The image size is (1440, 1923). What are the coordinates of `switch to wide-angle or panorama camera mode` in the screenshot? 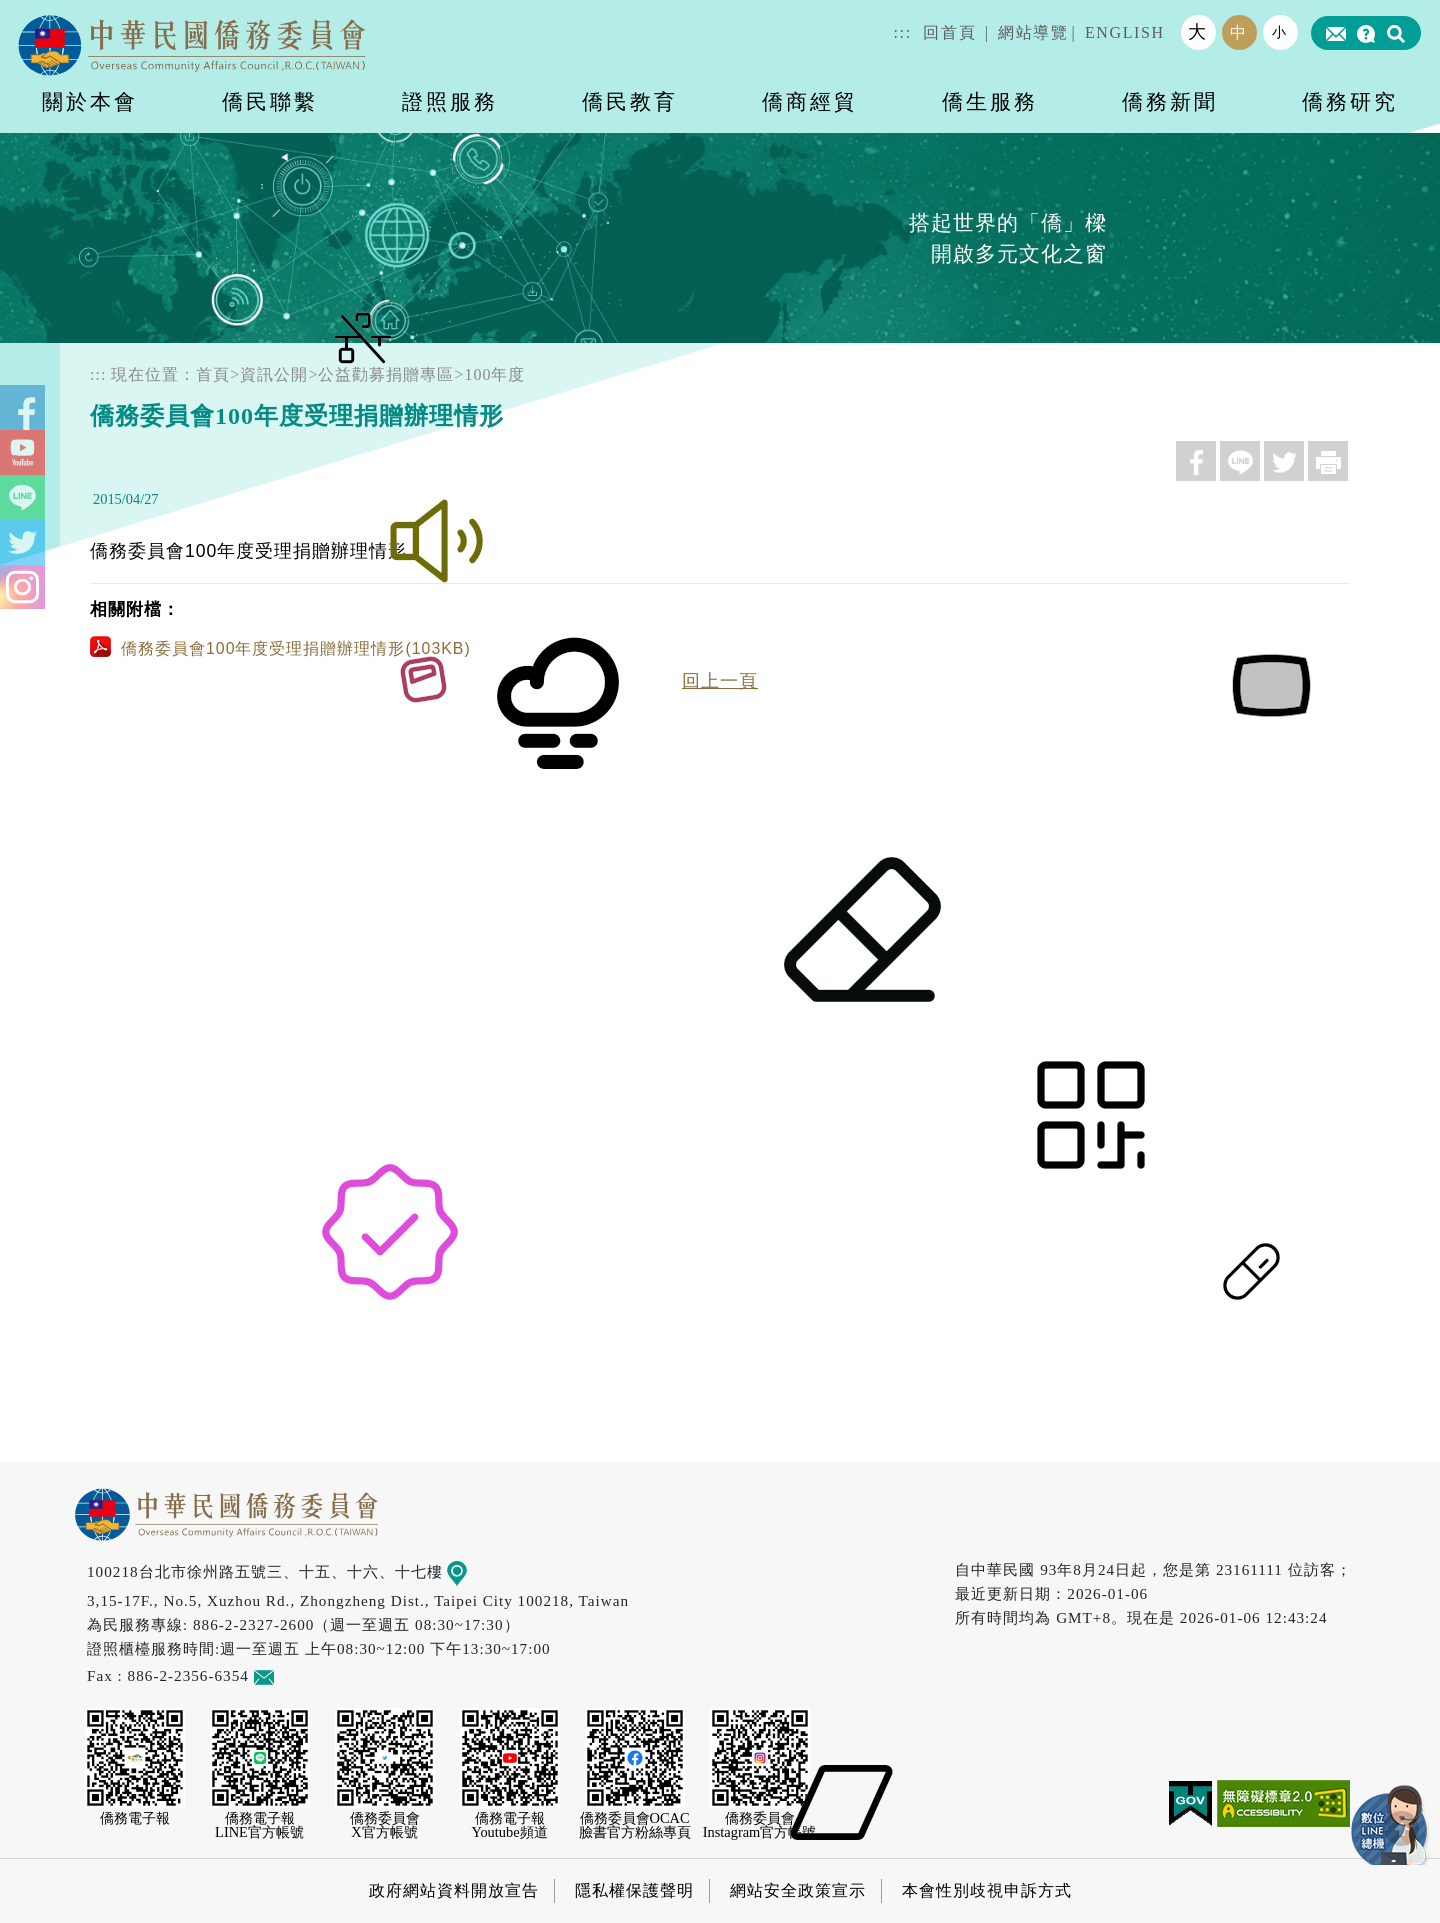 It's located at (1271, 685).